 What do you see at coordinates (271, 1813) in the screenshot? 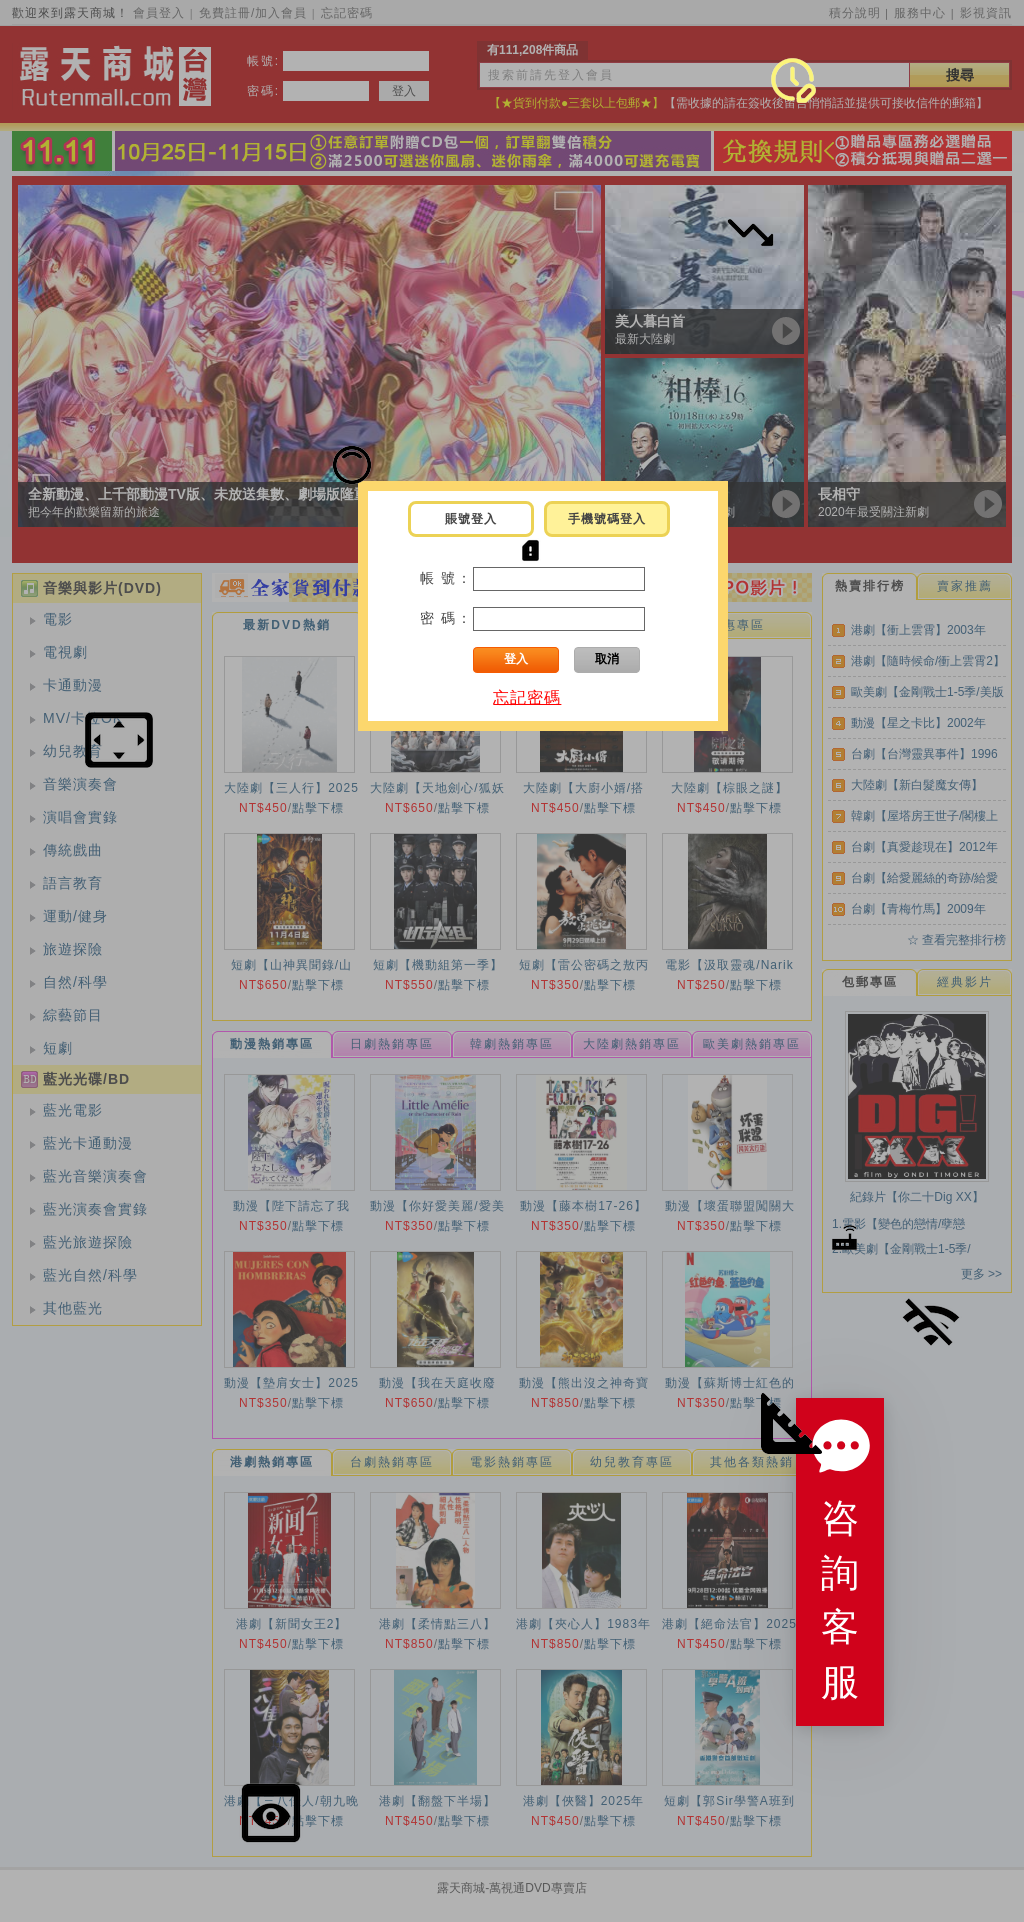
I see `preview content before publishing` at bounding box center [271, 1813].